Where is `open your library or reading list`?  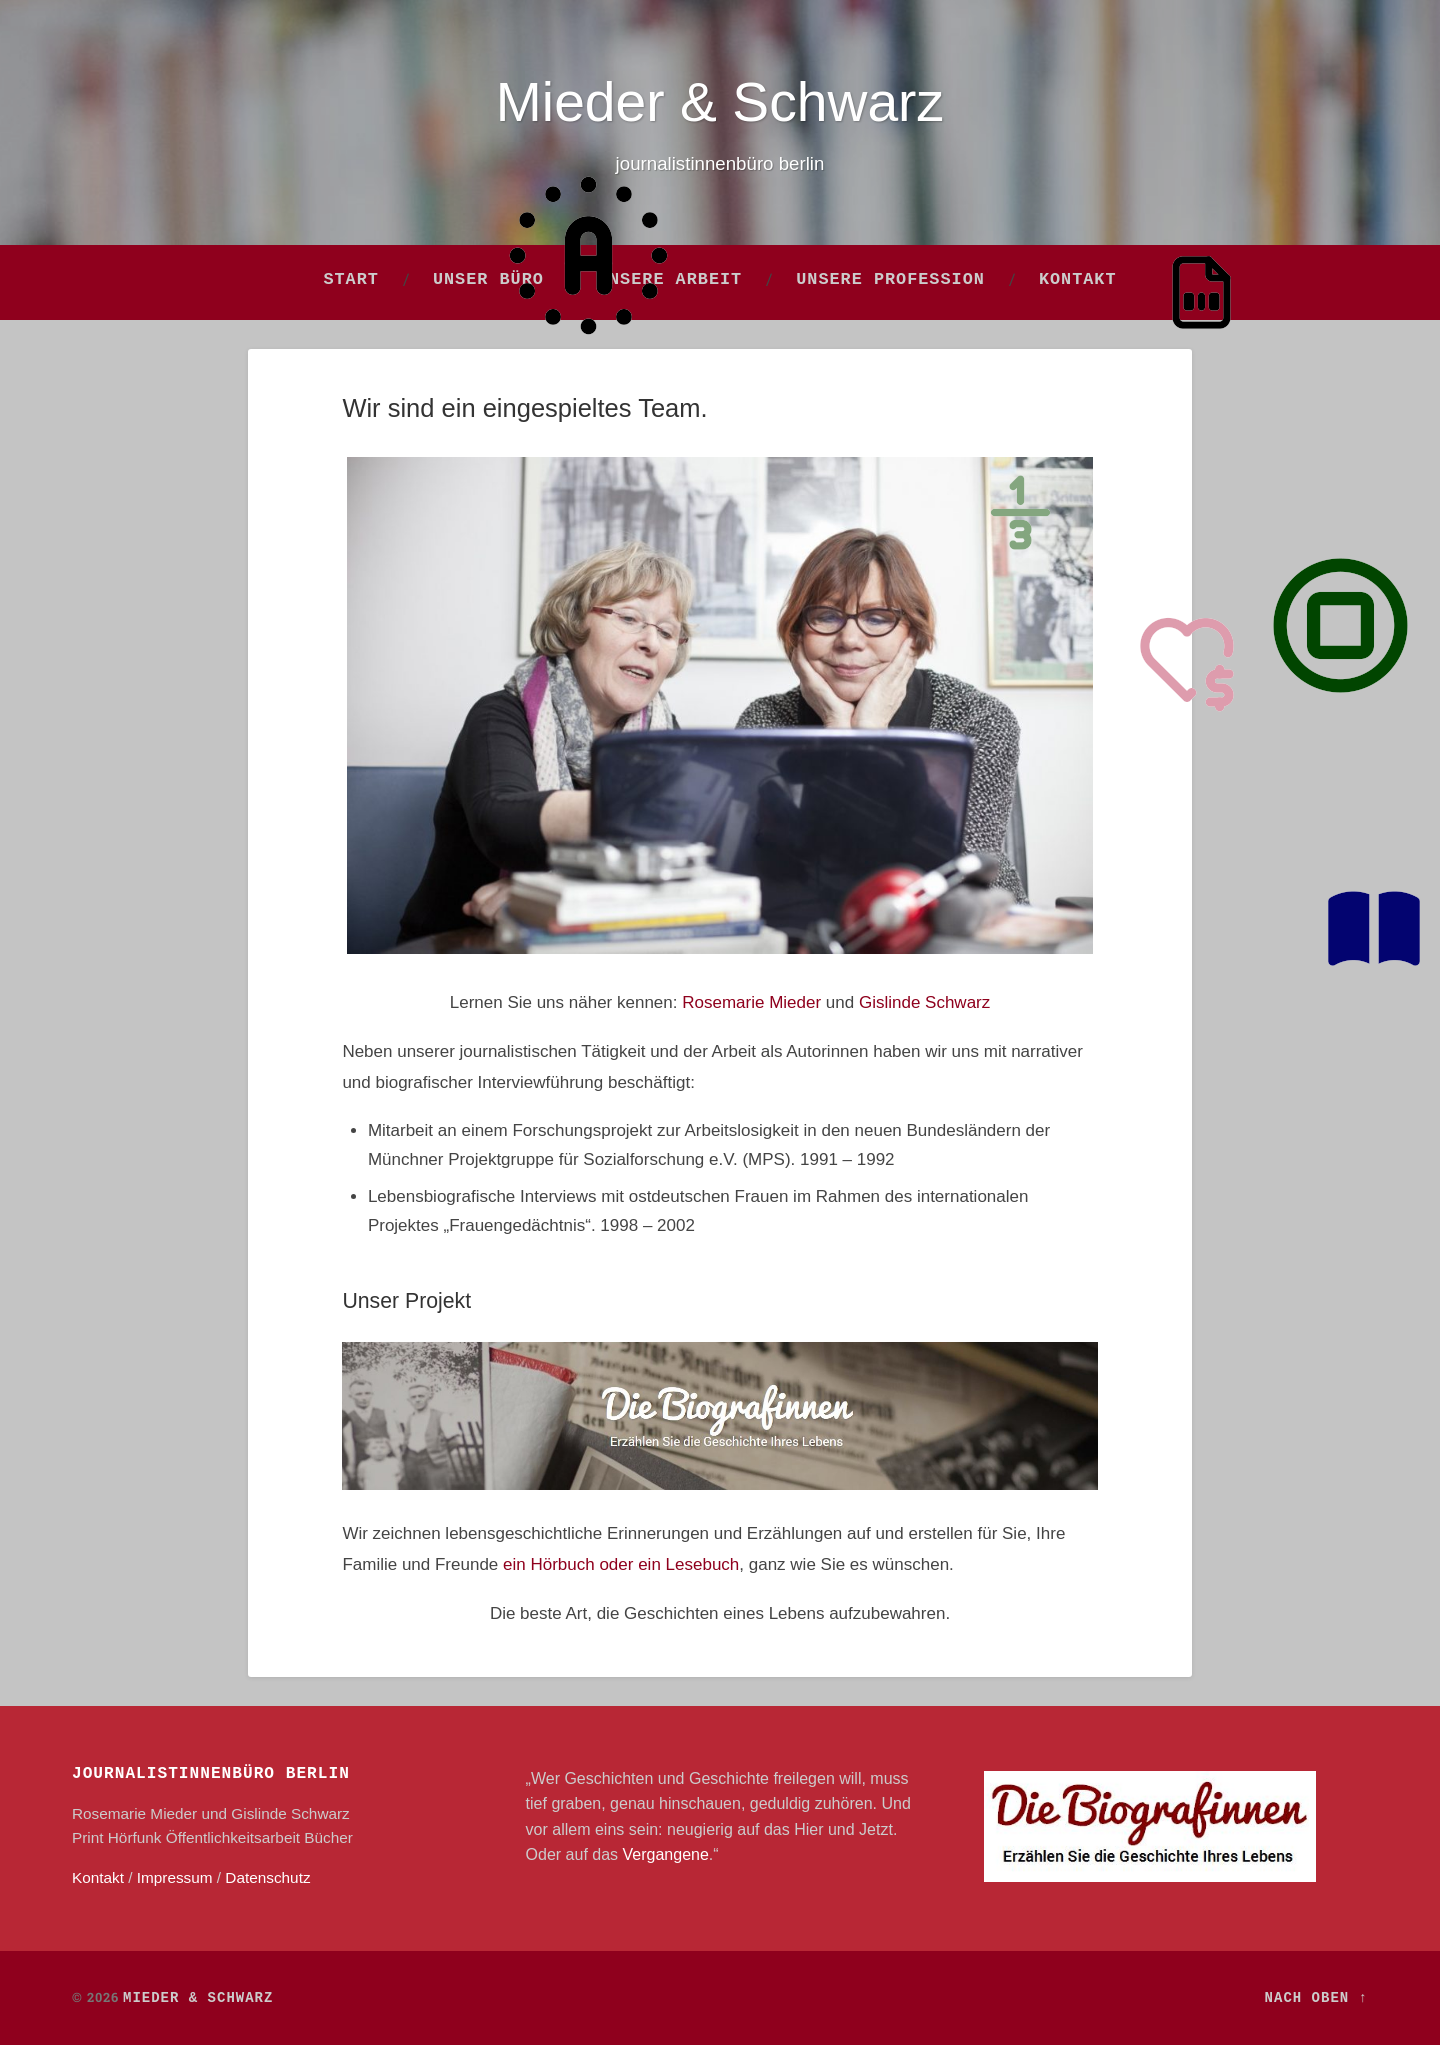 open your library or reading list is located at coordinates (1374, 929).